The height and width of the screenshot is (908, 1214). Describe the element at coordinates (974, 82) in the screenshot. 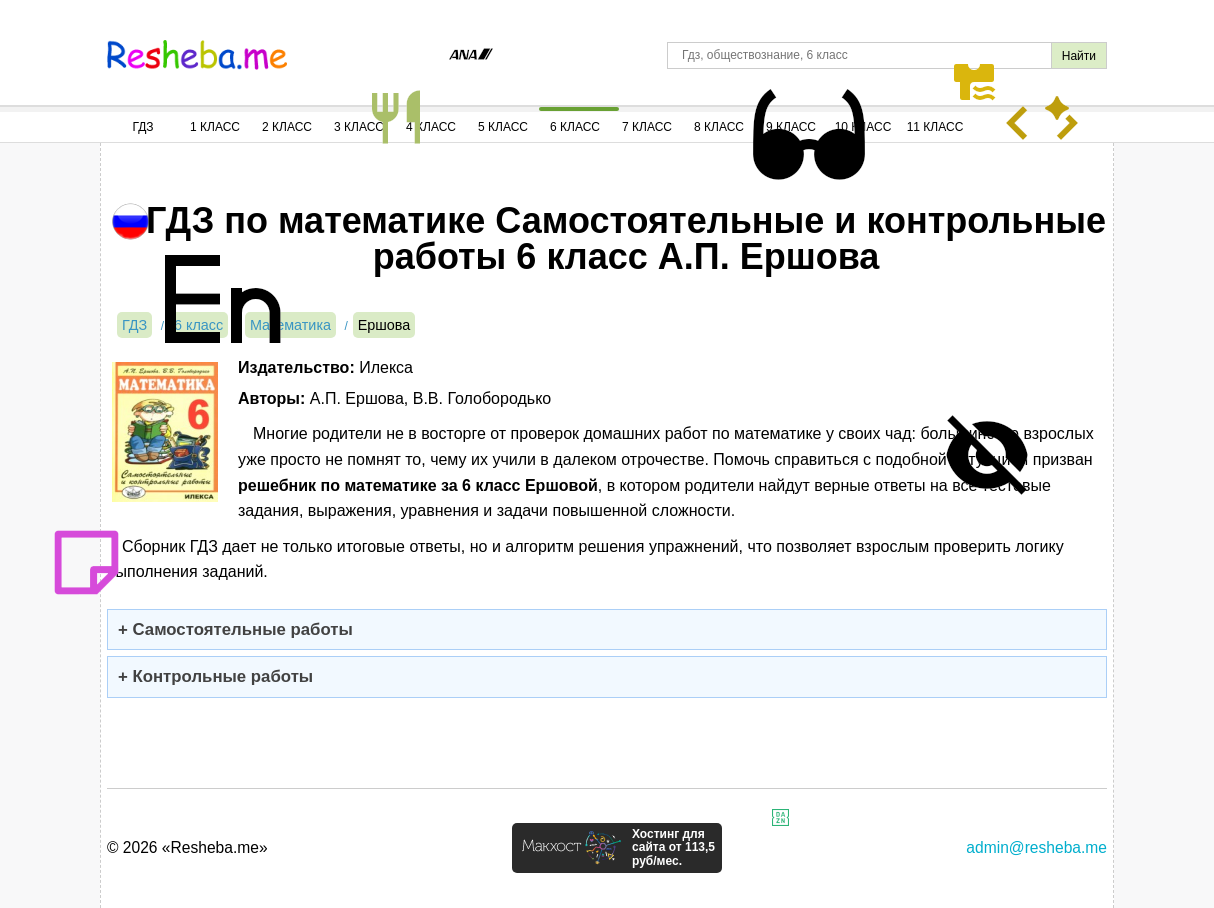

I see `indicates breathable or ventilated clothing` at that location.